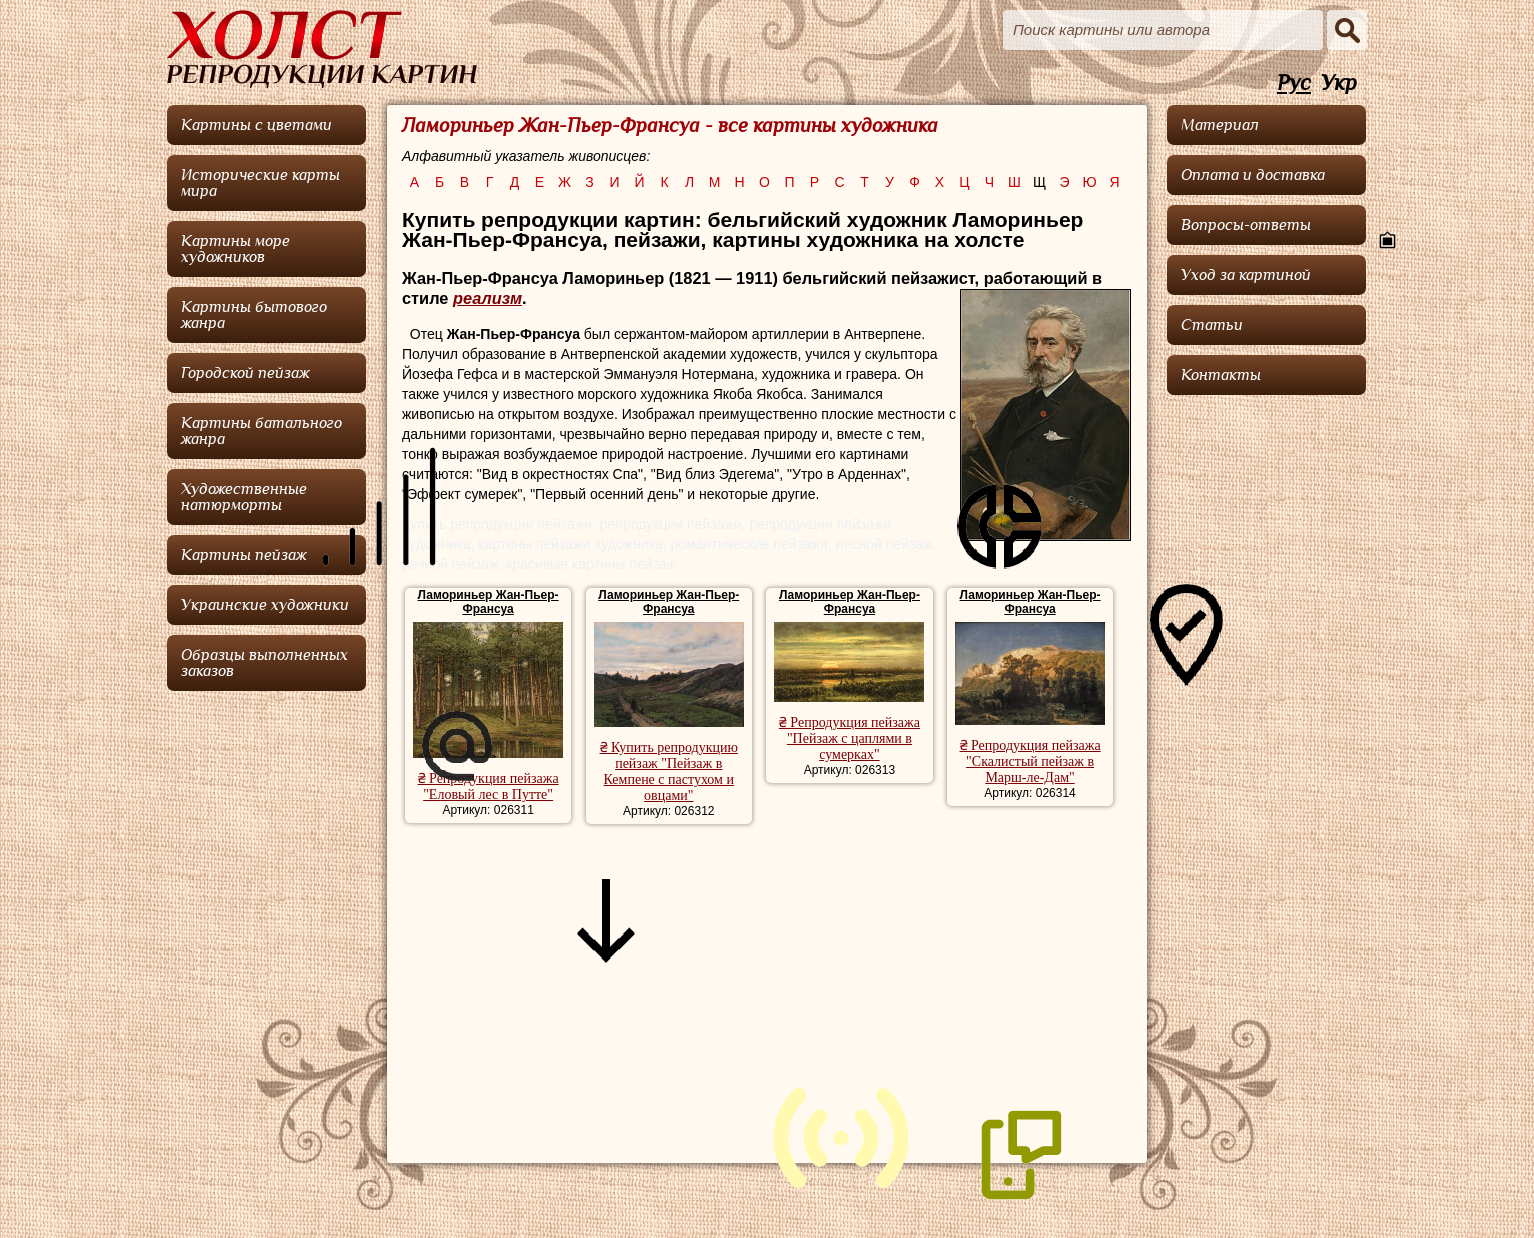 This screenshot has height=1238, width=1534. What do you see at coordinates (457, 746) in the screenshot?
I see `enter or view email address` at bounding box center [457, 746].